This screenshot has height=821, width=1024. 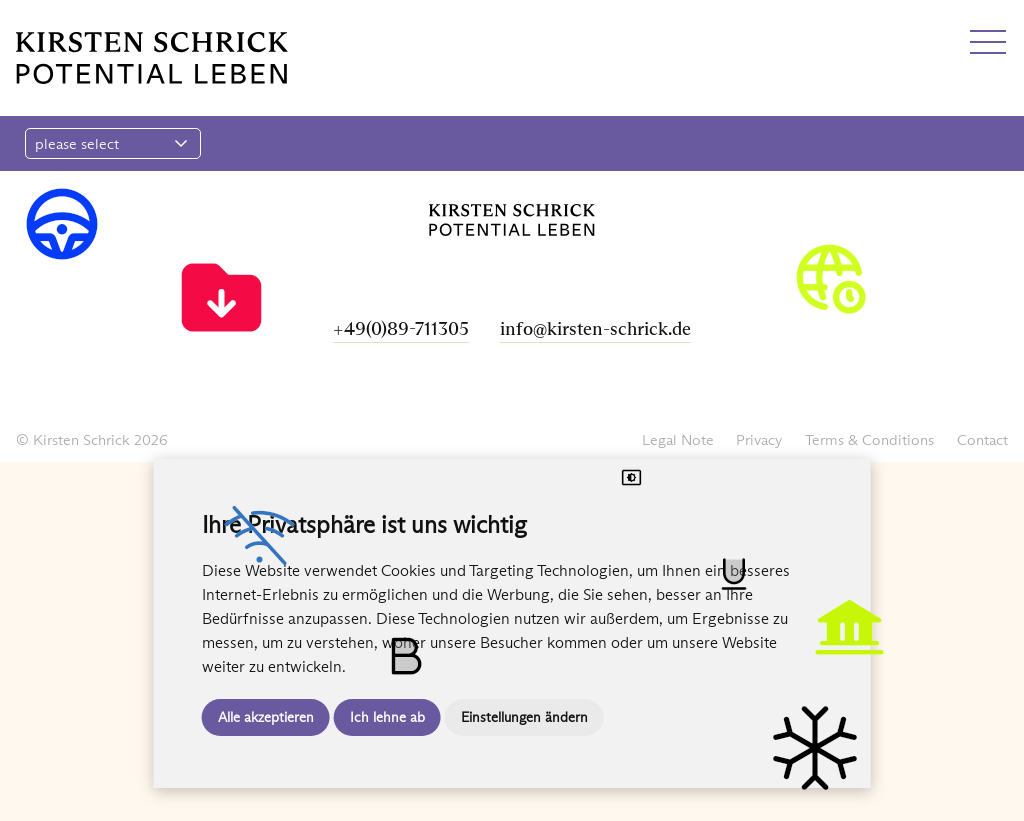 I want to click on access driving or navigation mode, so click(x=62, y=224).